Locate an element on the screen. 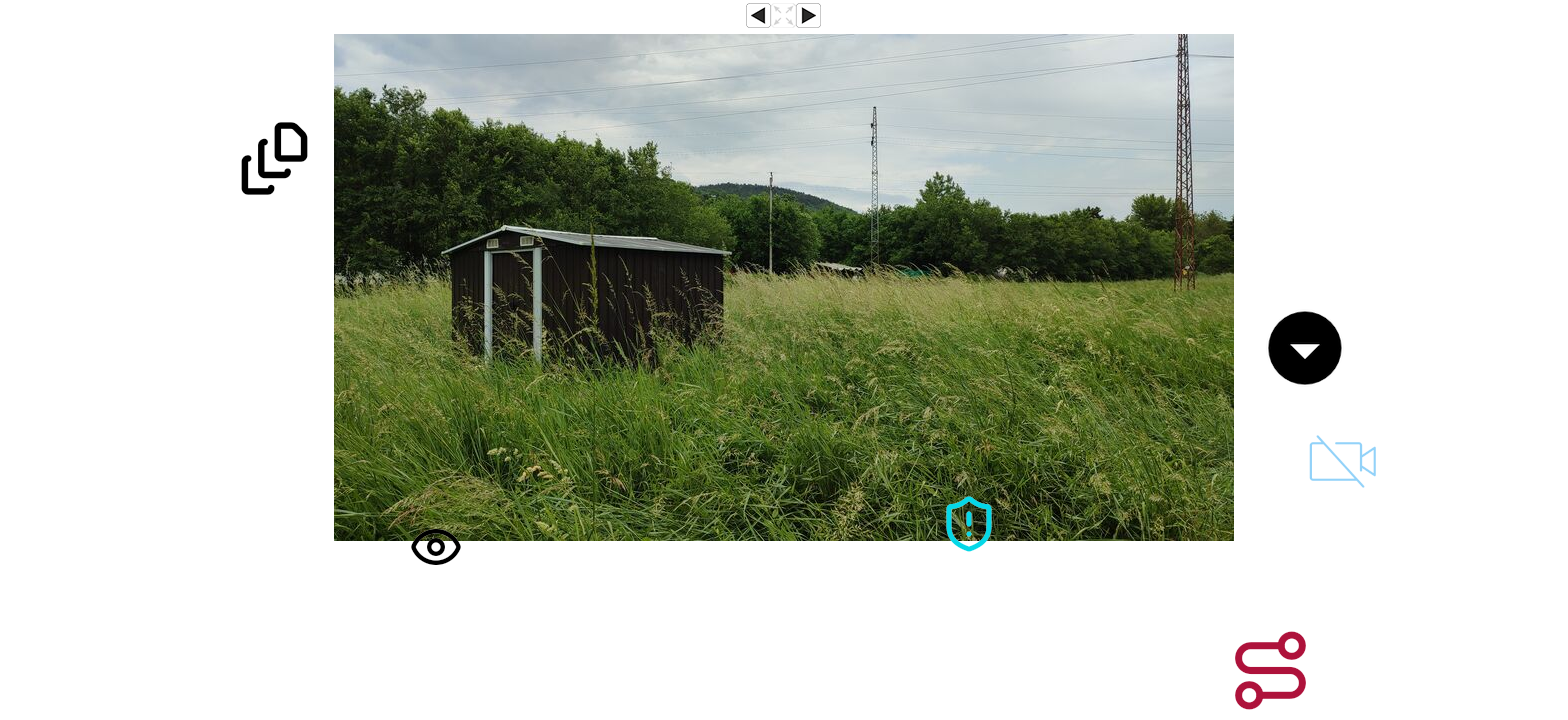  tap to expand dropdown menu is located at coordinates (1305, 348).